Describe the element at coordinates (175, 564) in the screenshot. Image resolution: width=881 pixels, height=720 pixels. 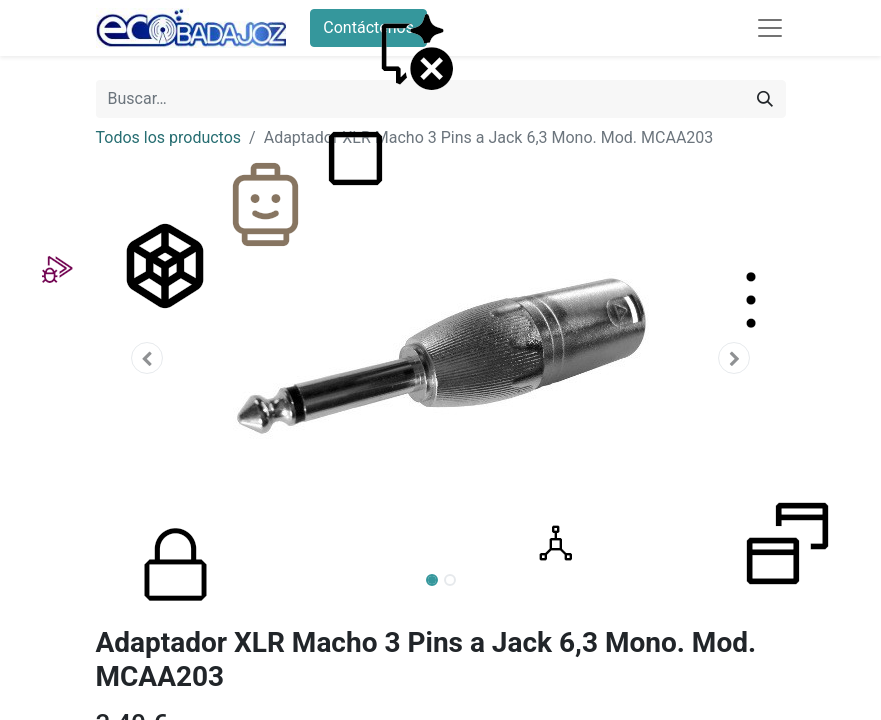
I see `indicates a locked or secured item` at that location.